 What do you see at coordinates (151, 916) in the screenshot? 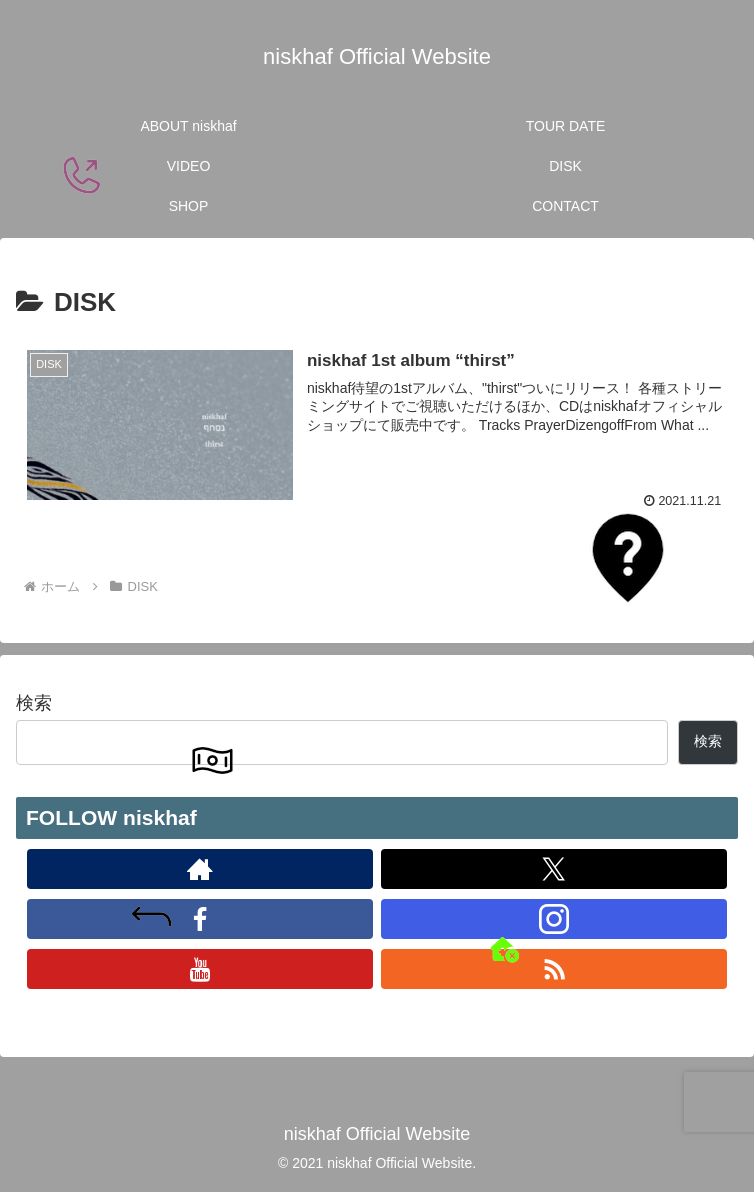
I see `go back to the previous screen` at bounding box center [151, 916].